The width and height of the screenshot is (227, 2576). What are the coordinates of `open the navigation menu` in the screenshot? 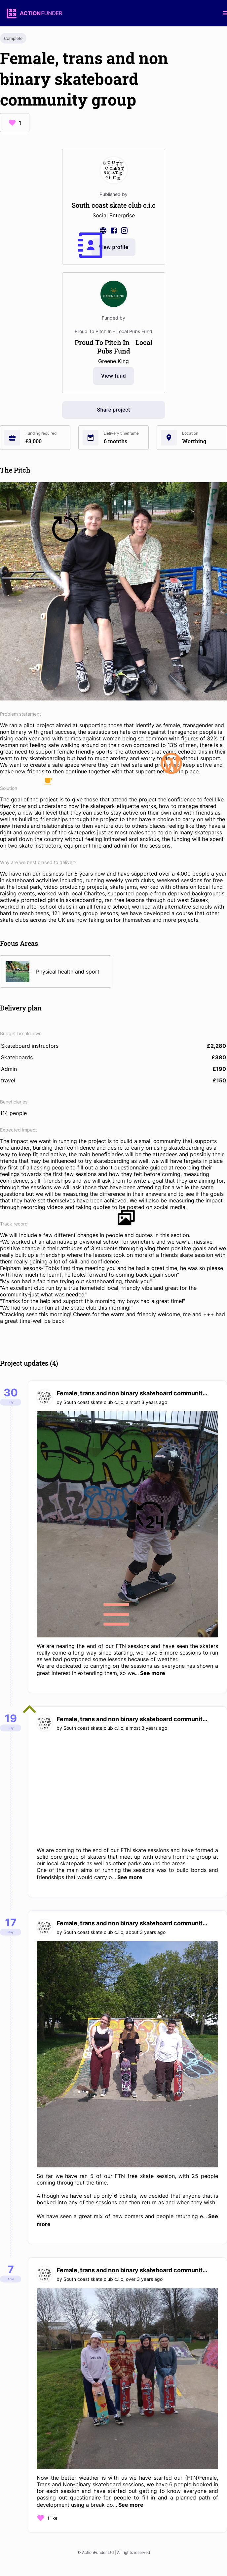 It's located at (116, 1614).